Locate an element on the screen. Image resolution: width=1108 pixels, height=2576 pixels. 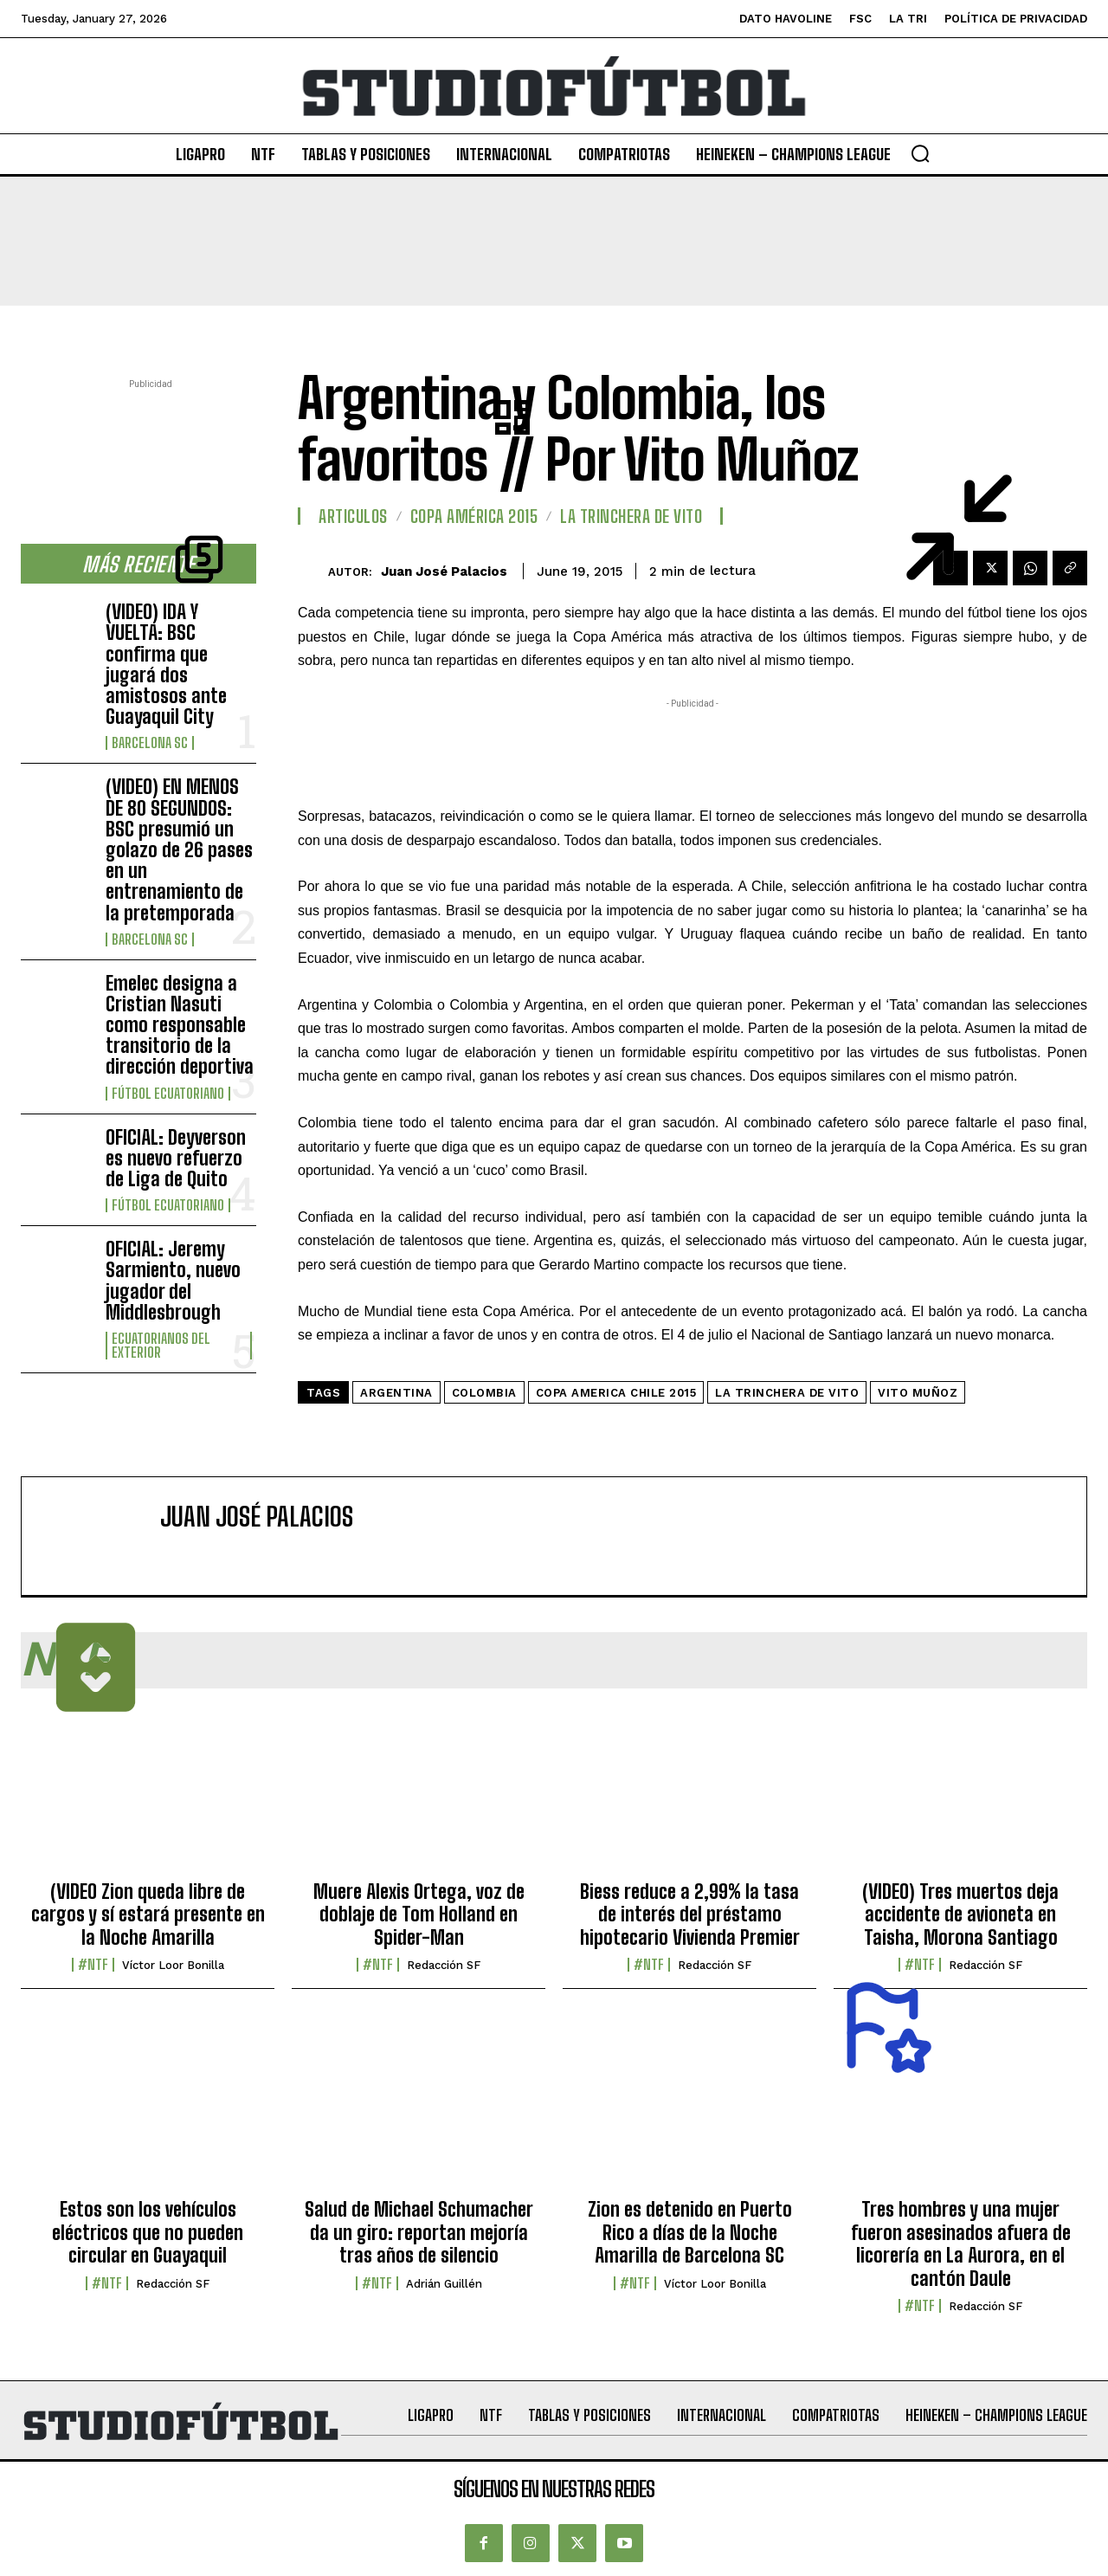
access the main dashboard is located at coordinates (512, 417).